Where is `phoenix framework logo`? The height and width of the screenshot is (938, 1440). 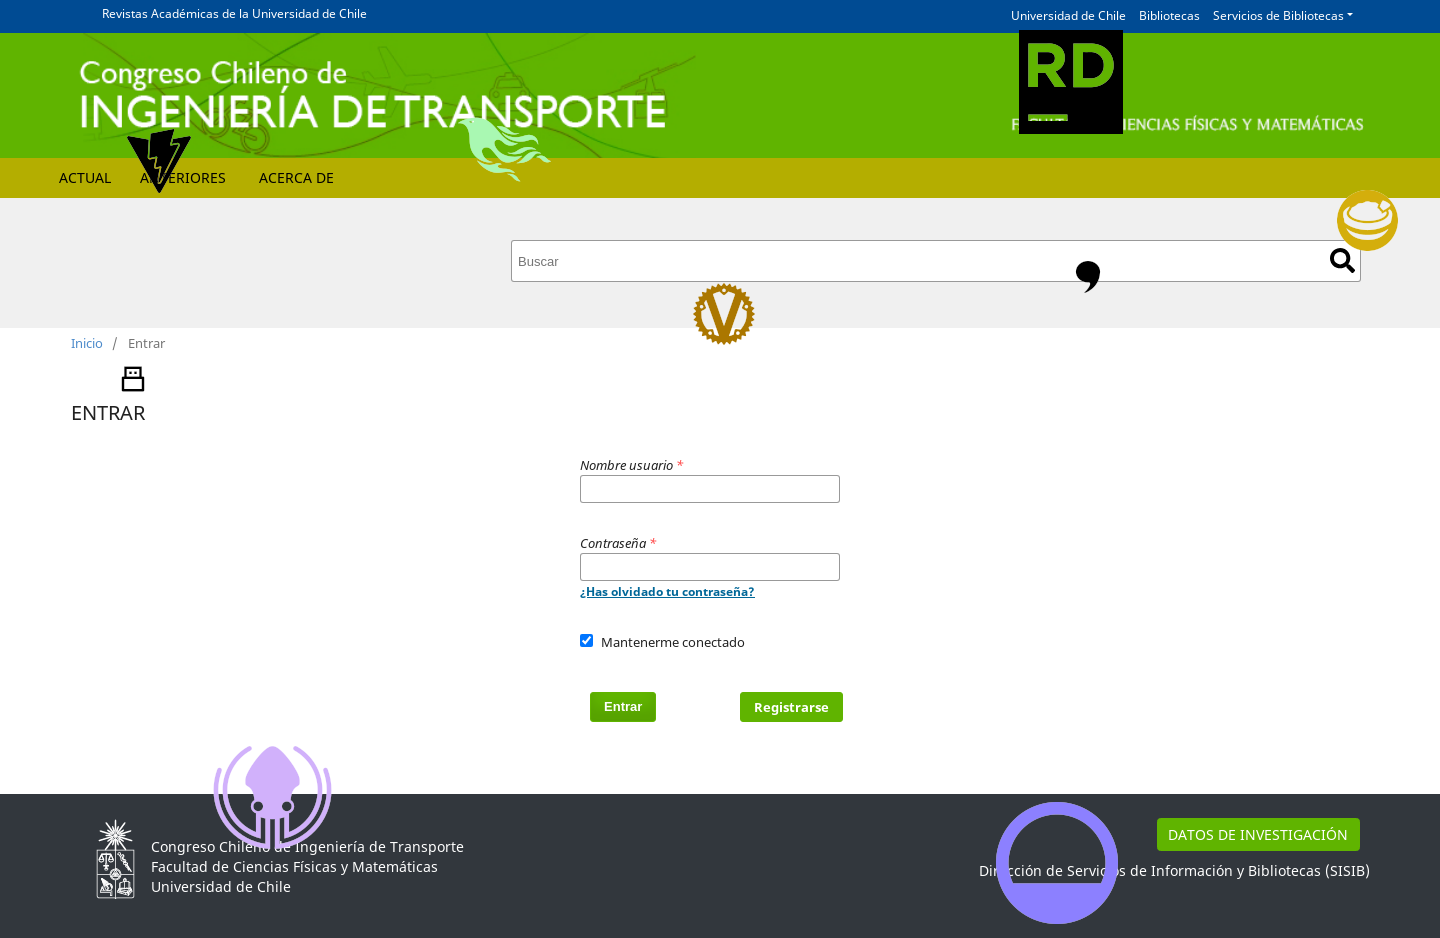 phoenix framework logo is located at coordinates (504, 149).